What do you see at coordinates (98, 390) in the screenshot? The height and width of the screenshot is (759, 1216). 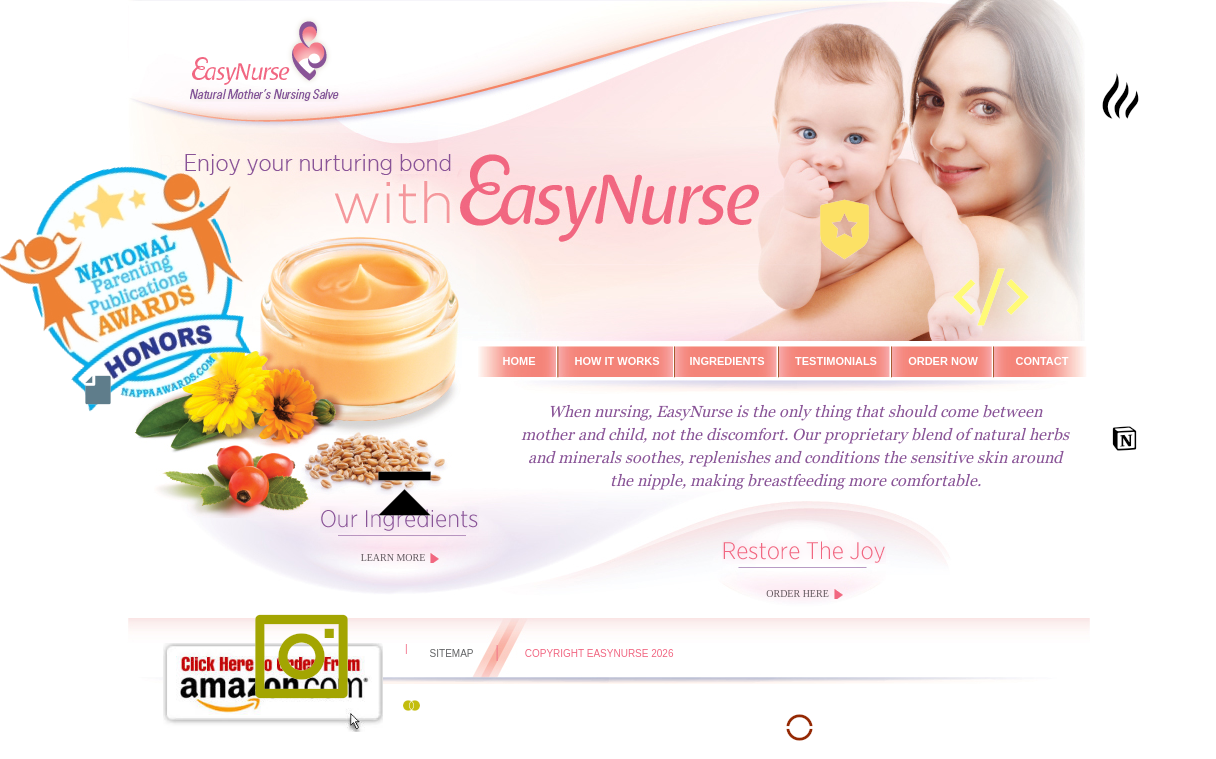 I see `view or open a document` at bounding box center [98, 390].